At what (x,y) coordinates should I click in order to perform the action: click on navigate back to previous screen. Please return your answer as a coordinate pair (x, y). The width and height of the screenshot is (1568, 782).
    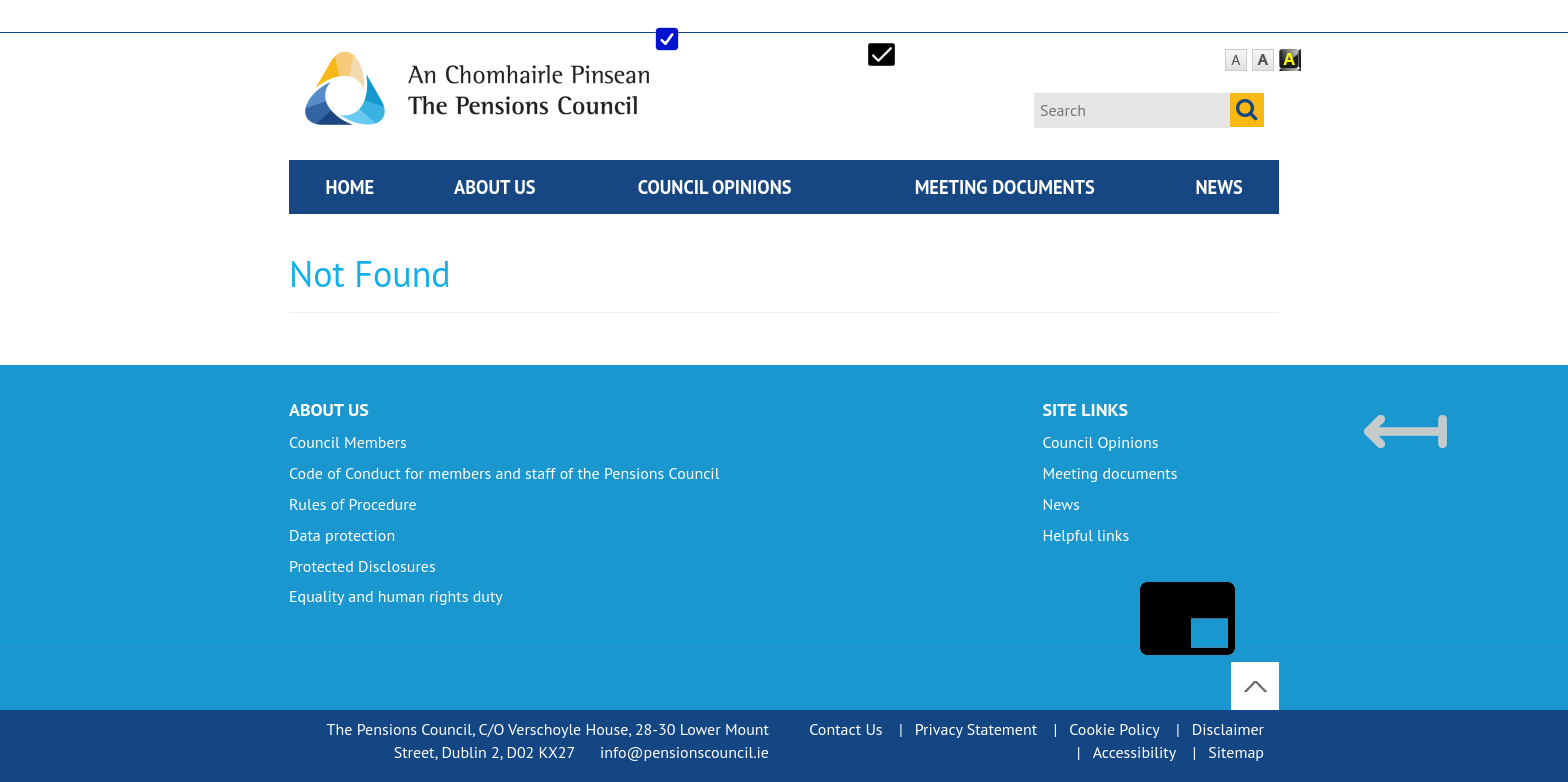
    Looking at the image, I should click on (1405, 431).